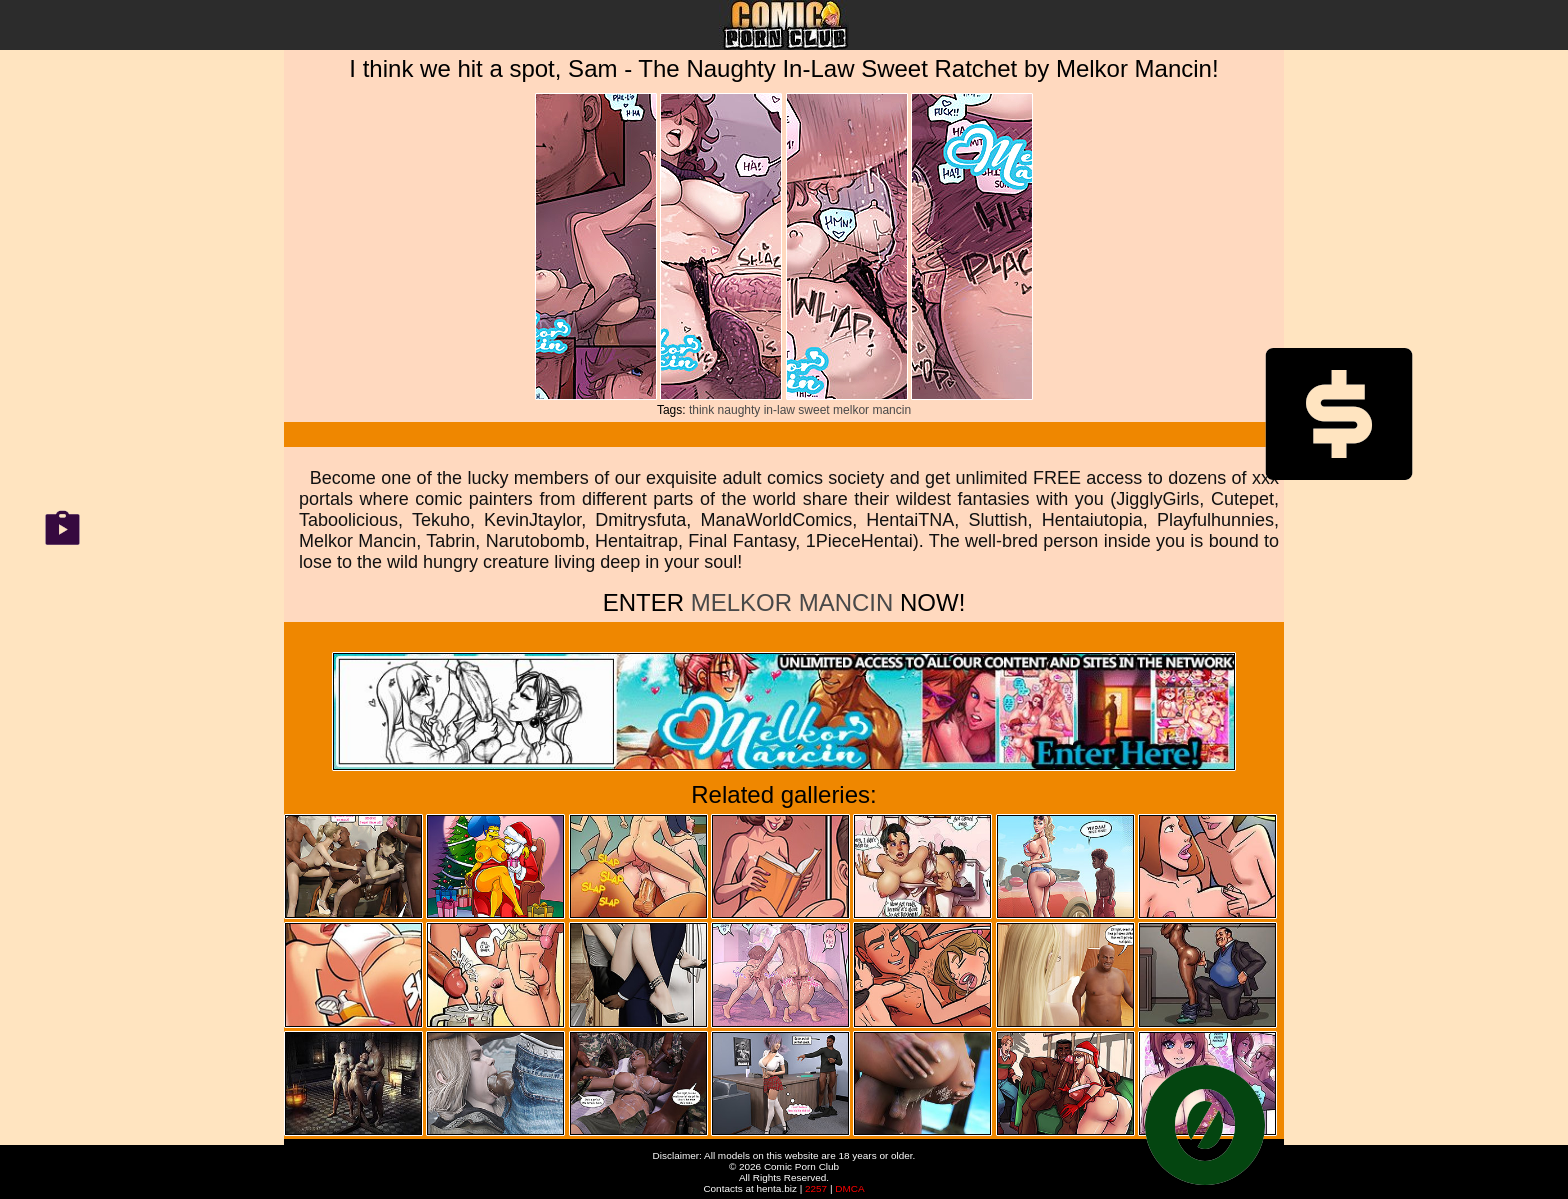 The image size is (1568, 1199). What do you see at coordinates (1205, 1125) in the screenshot?
I see `indicates content is in the public domain (CC0 license)` at bounding box center [1205, 1125].